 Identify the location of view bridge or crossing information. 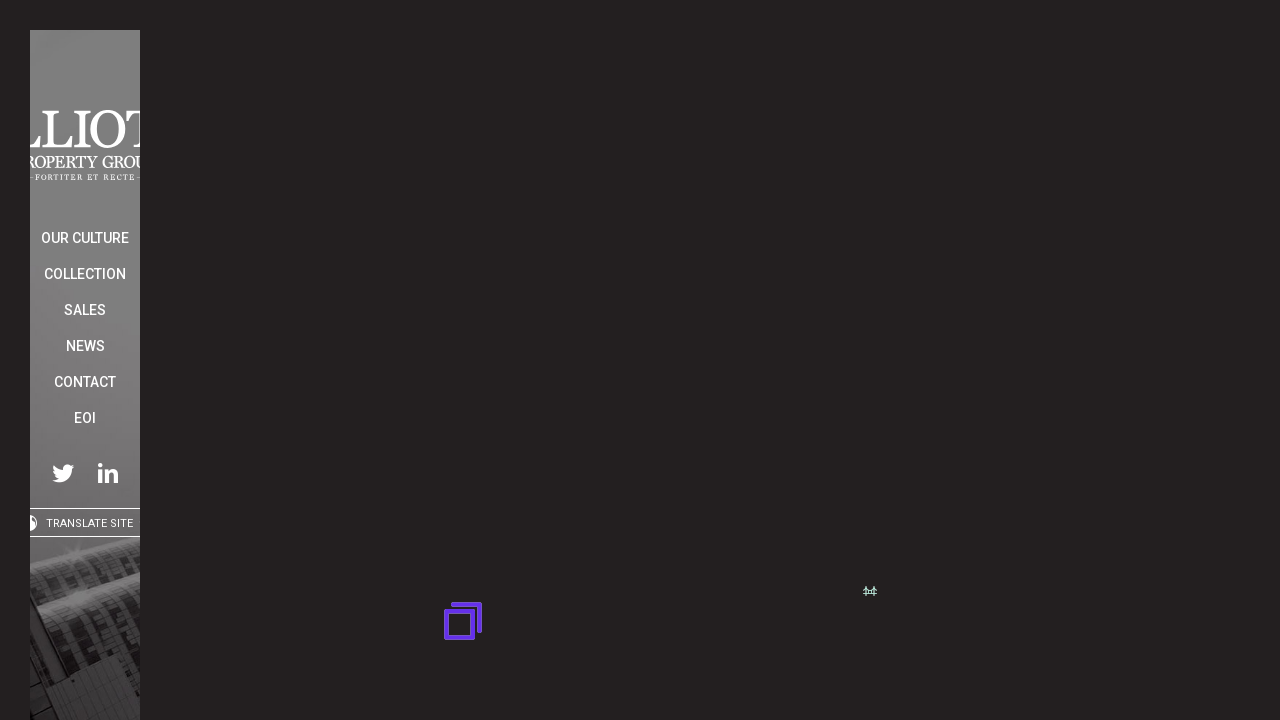
(870, 591).